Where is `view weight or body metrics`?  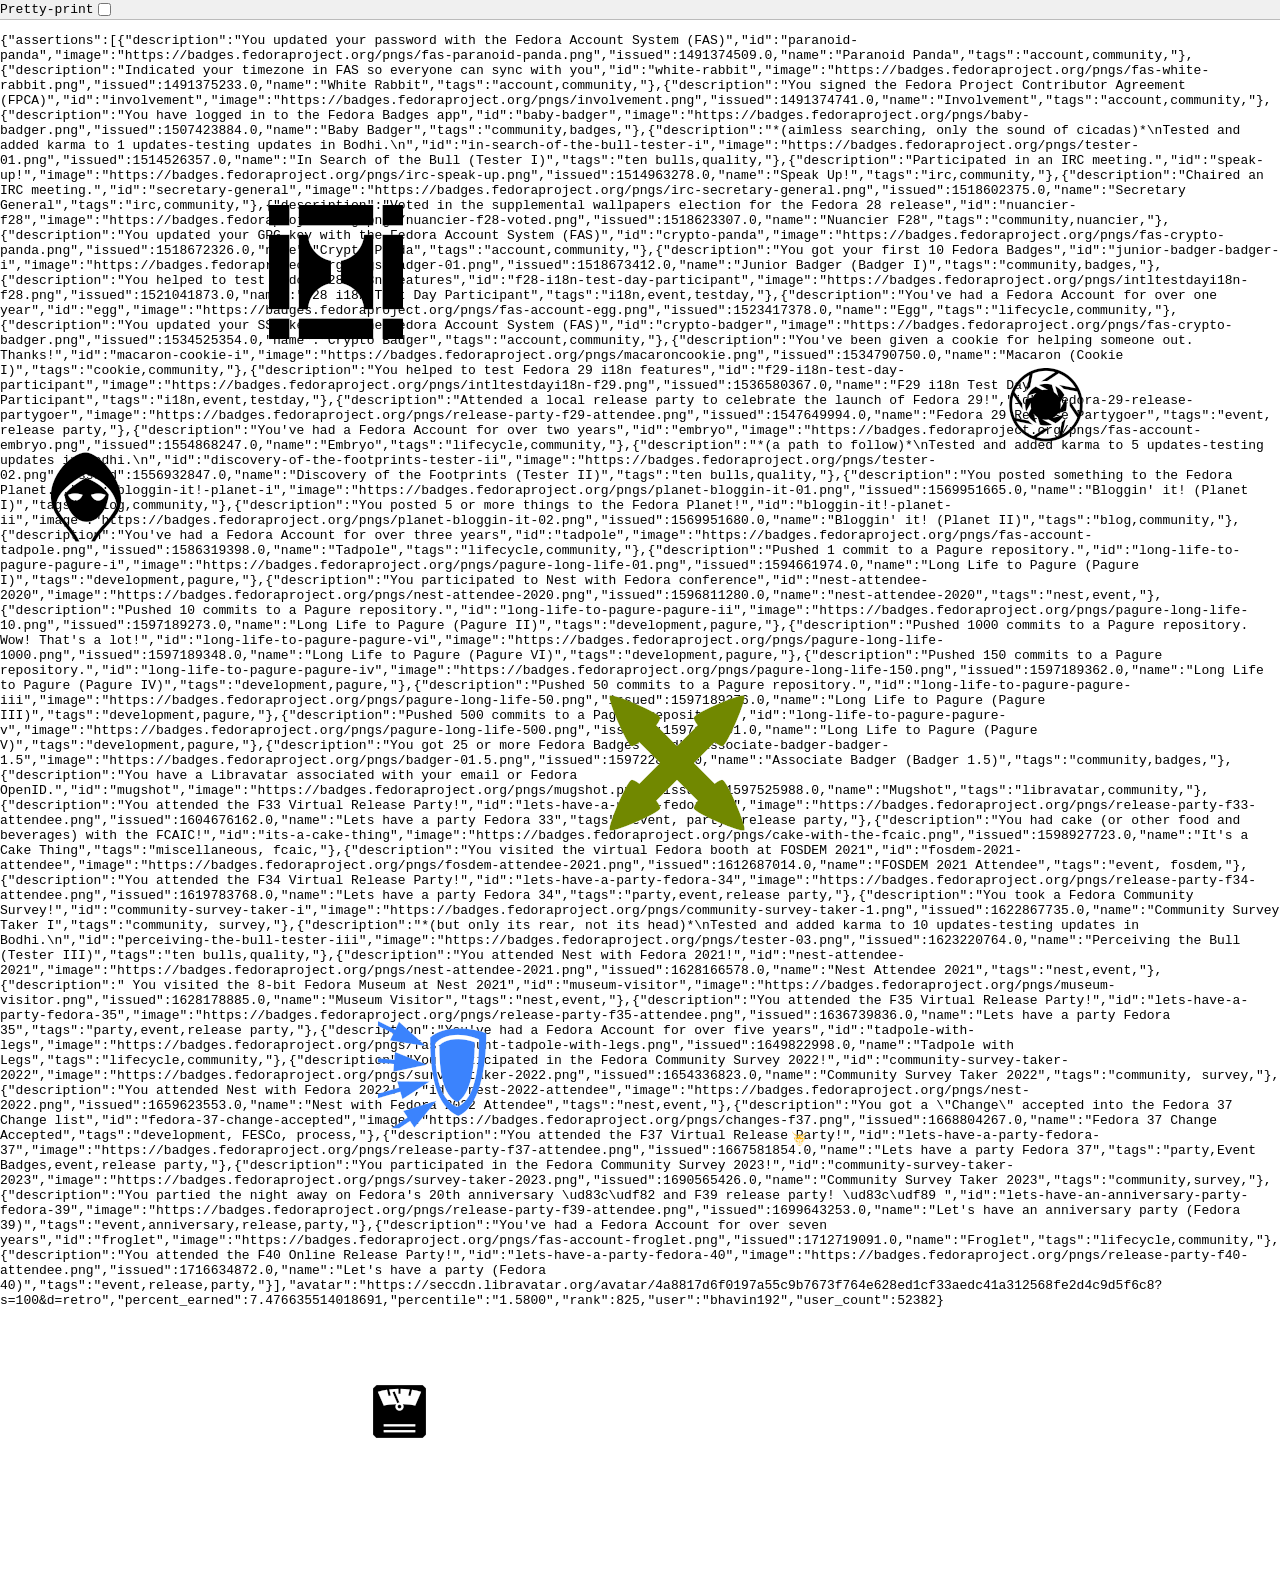 view weight or body metrics is located at coordinates (399, 1411).